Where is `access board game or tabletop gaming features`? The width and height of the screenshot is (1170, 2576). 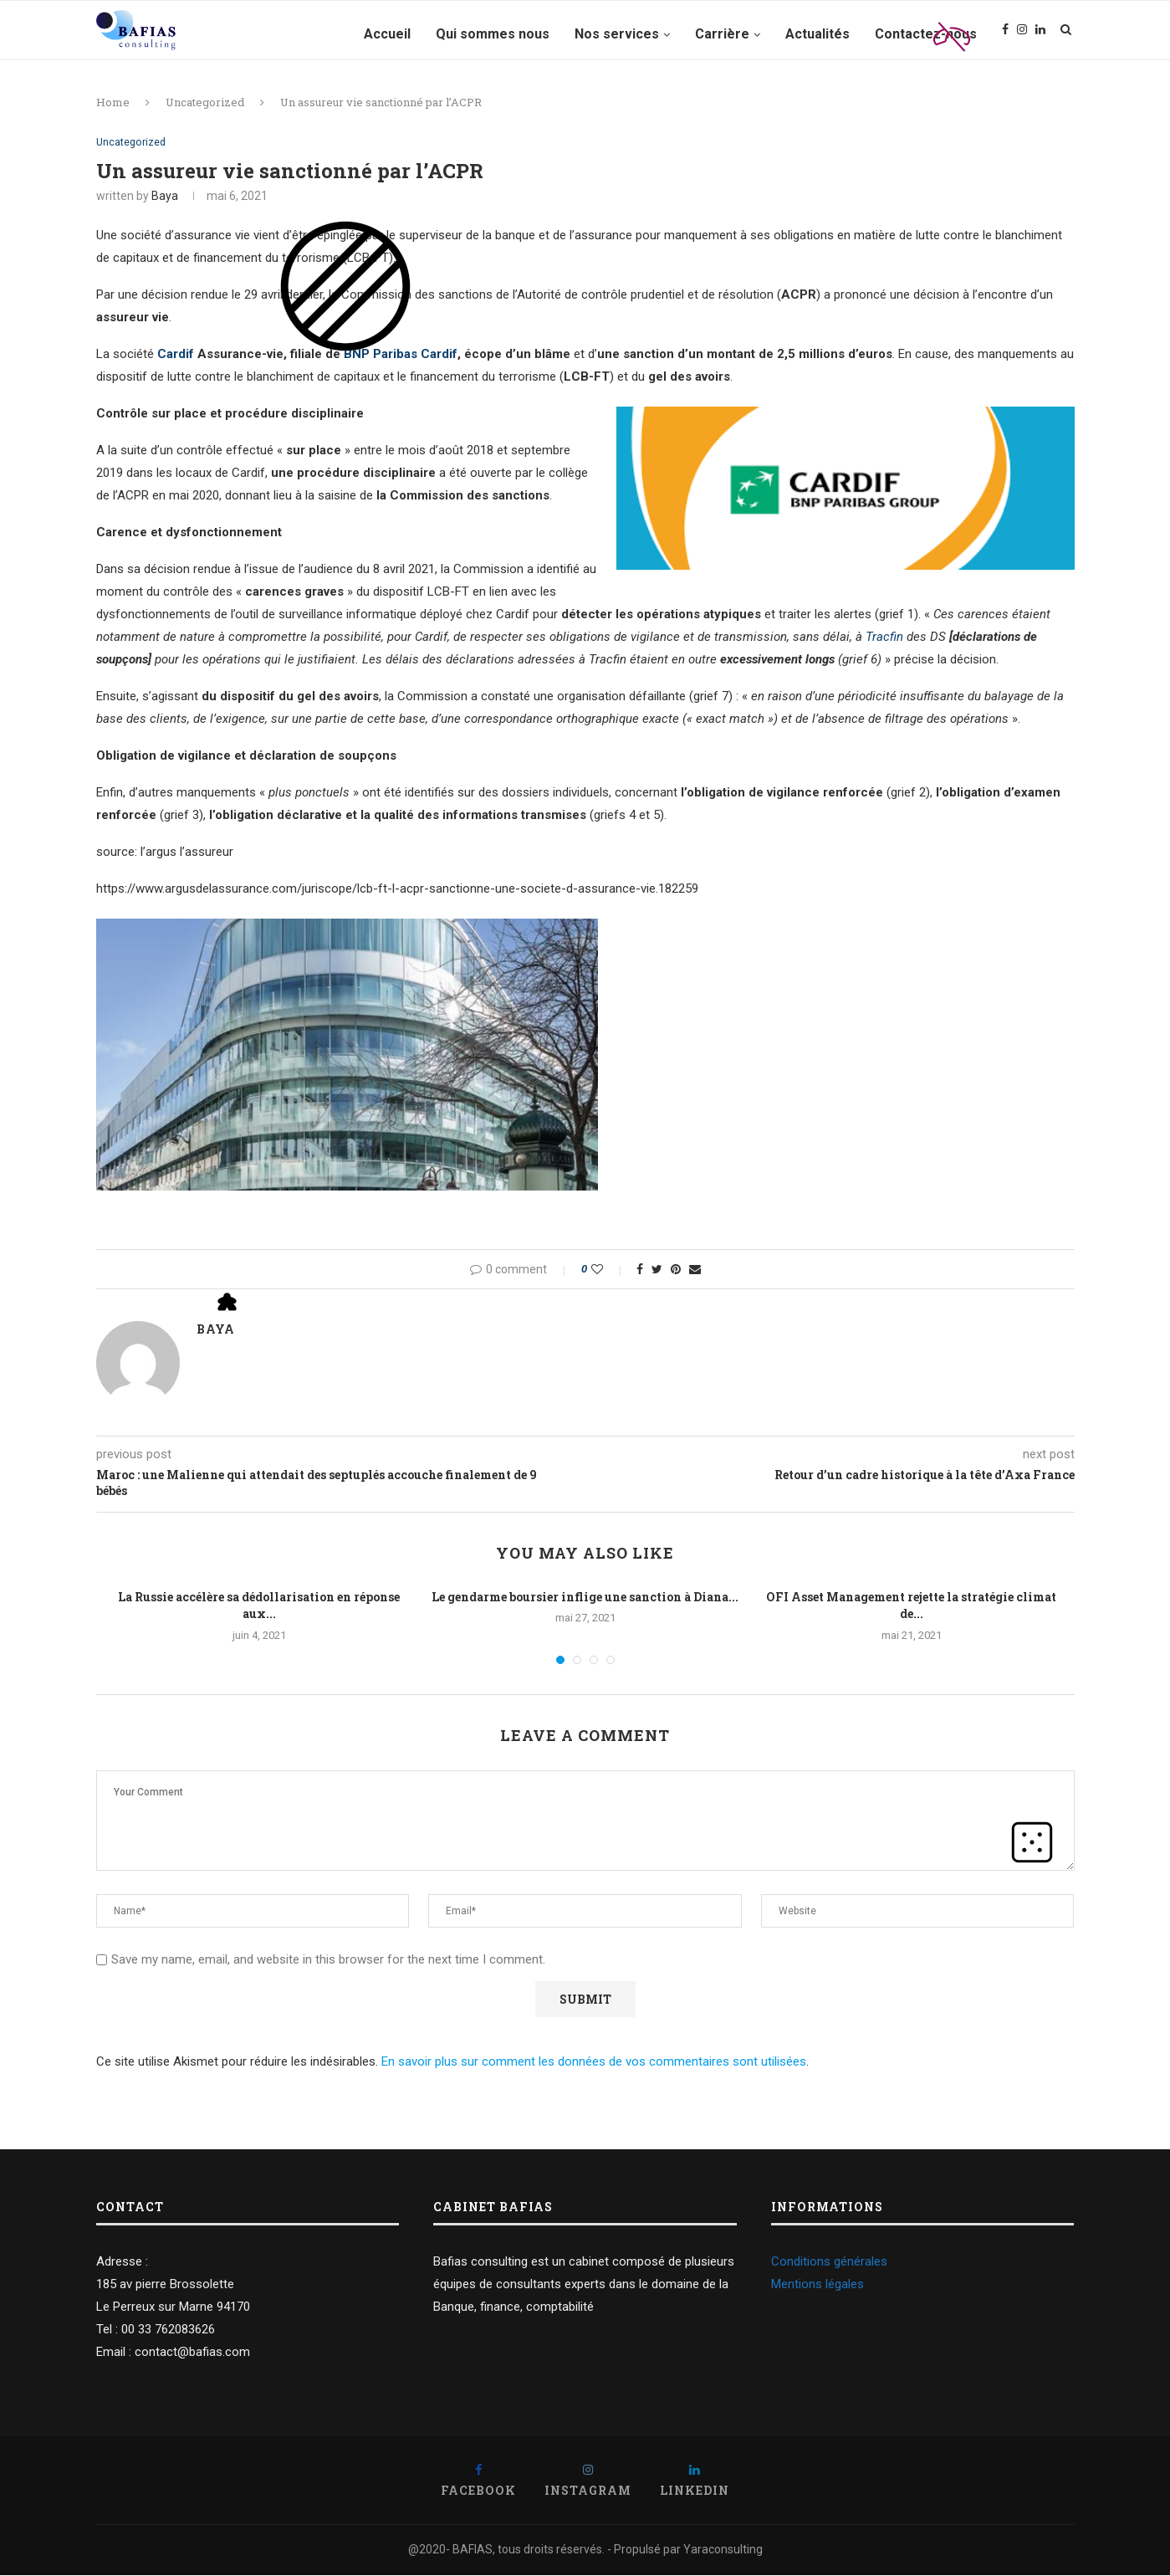
access board game or tabletop gaming features is located at coordinates (227, 1302).